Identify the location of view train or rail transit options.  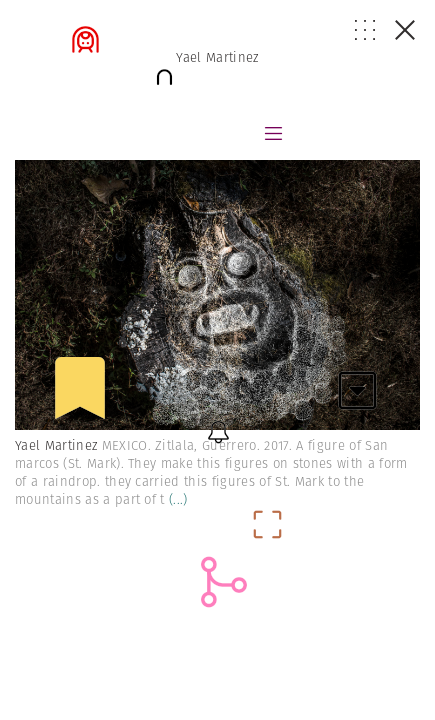
(85, 39).